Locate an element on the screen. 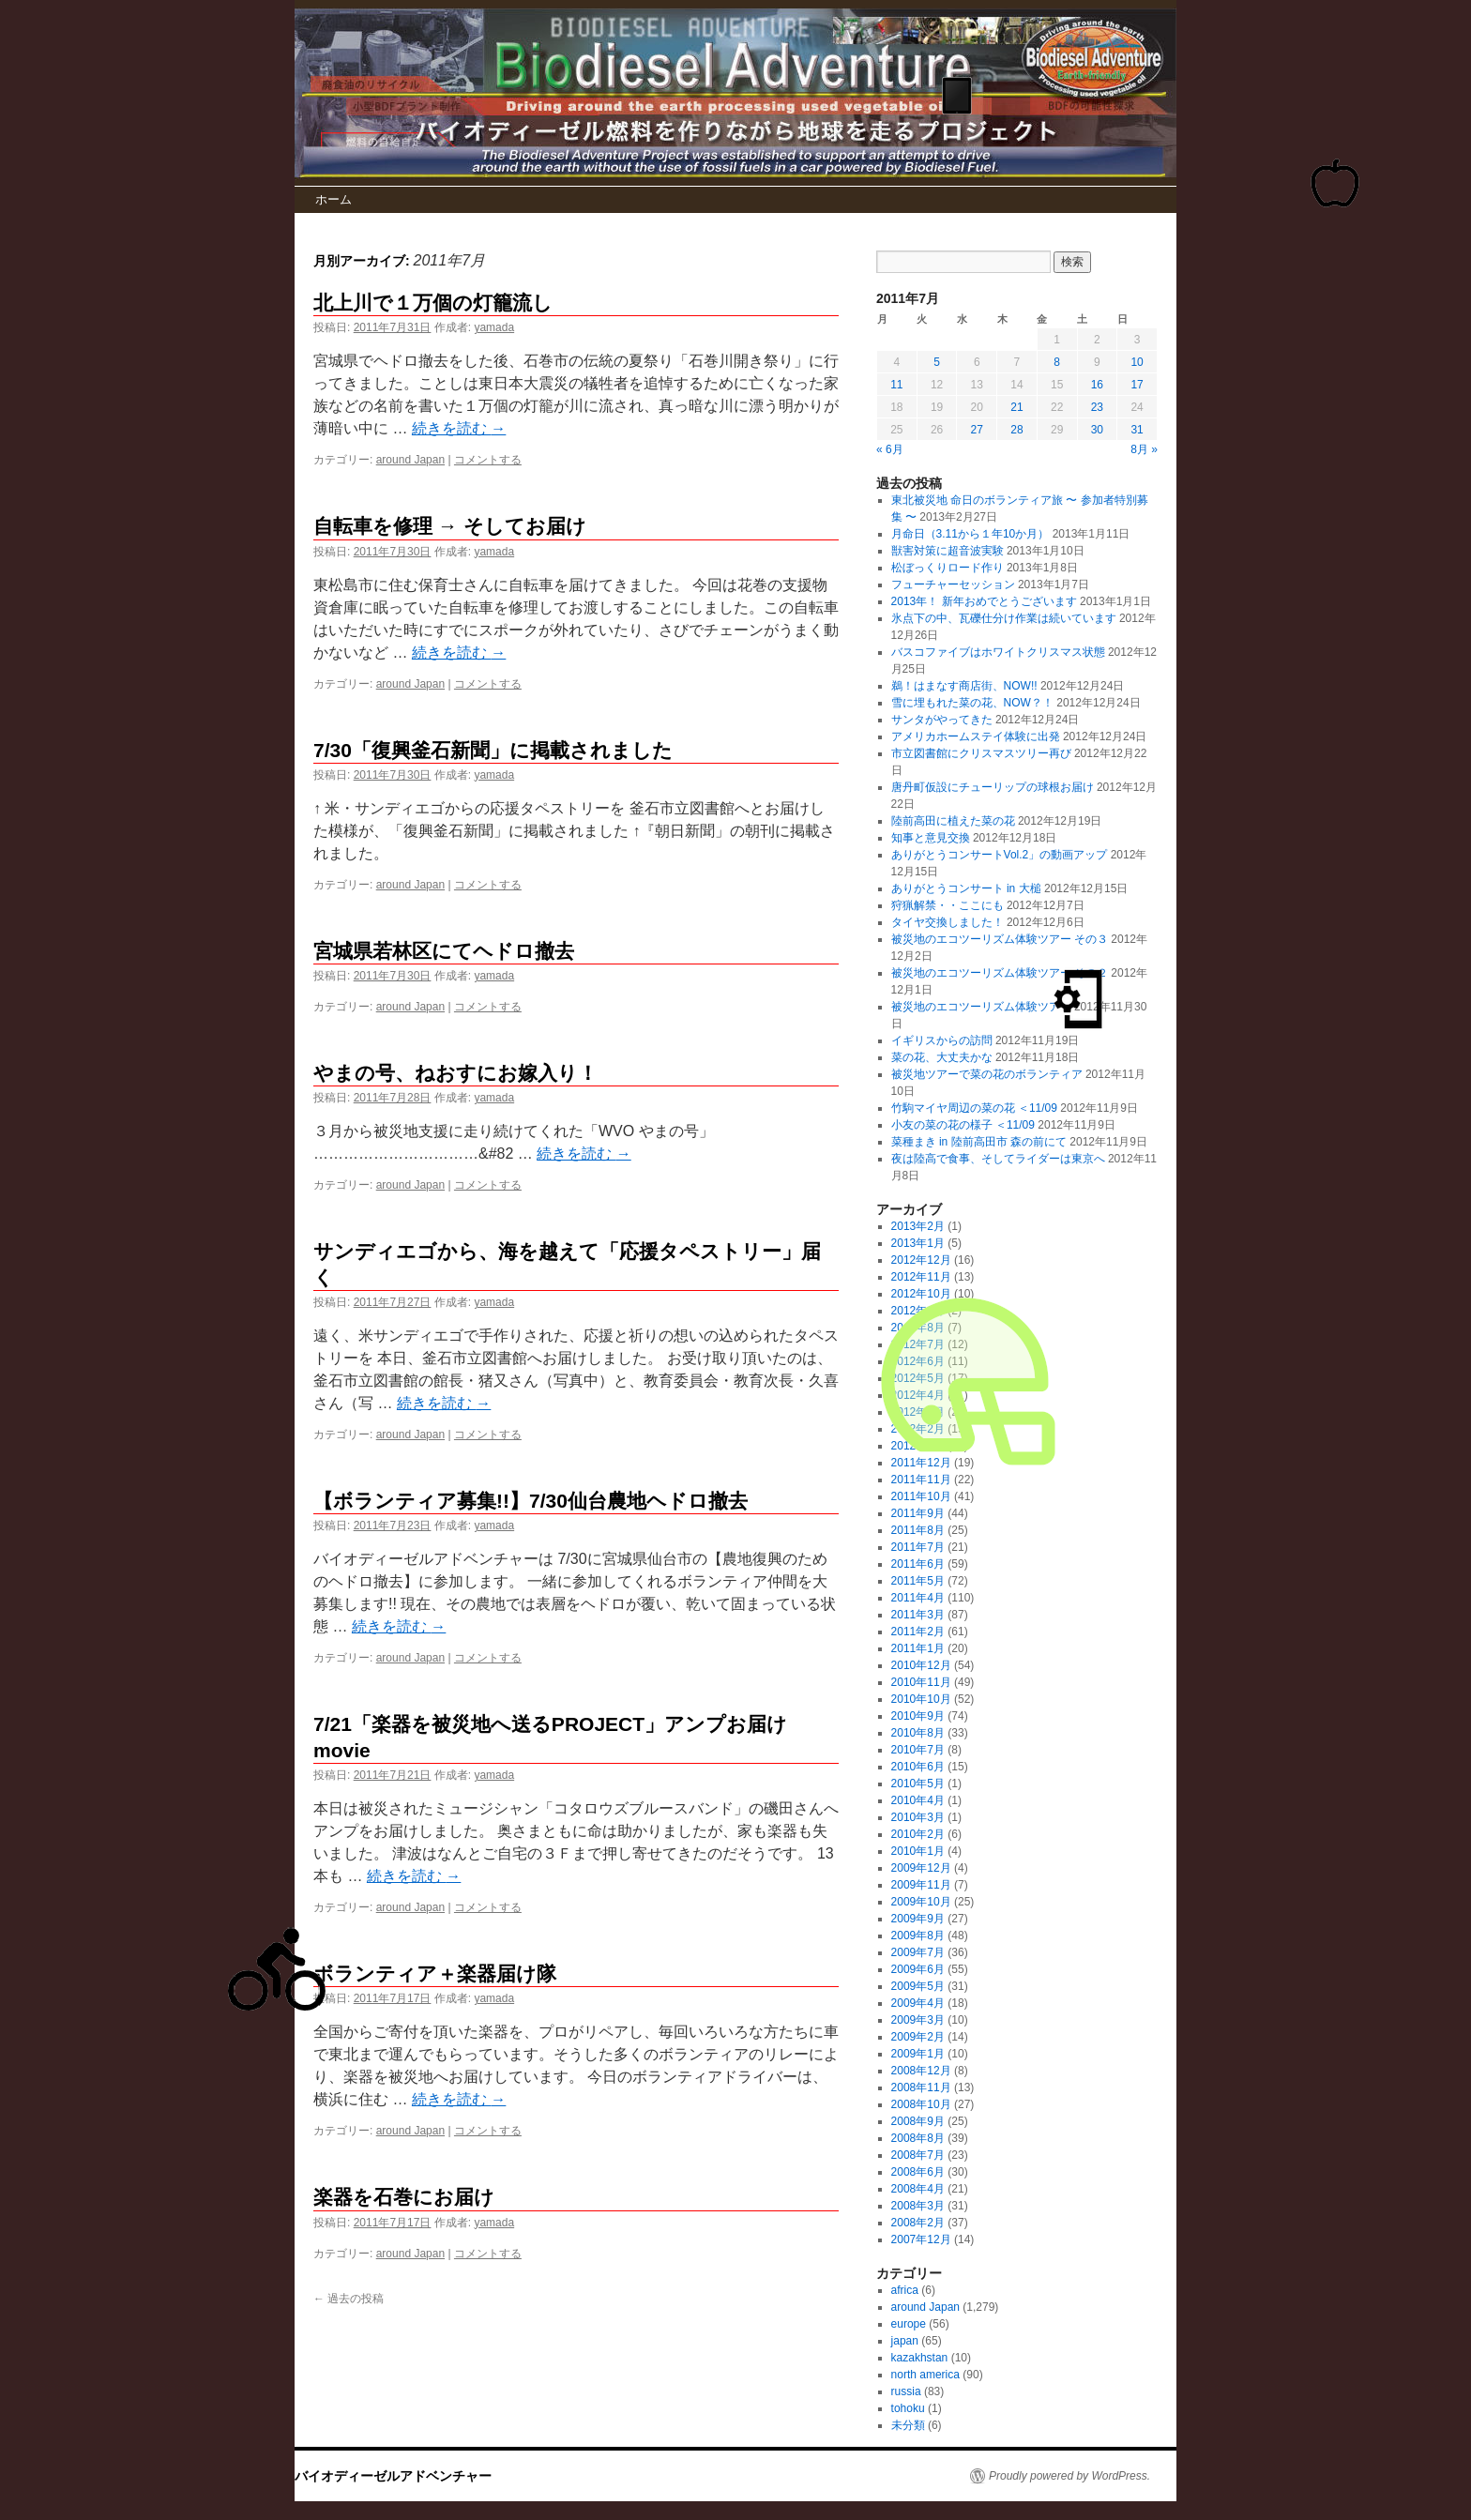 The height and width of the screenshot is (2520, 1471). get cycling directions is located at coordinates (277, 1970).